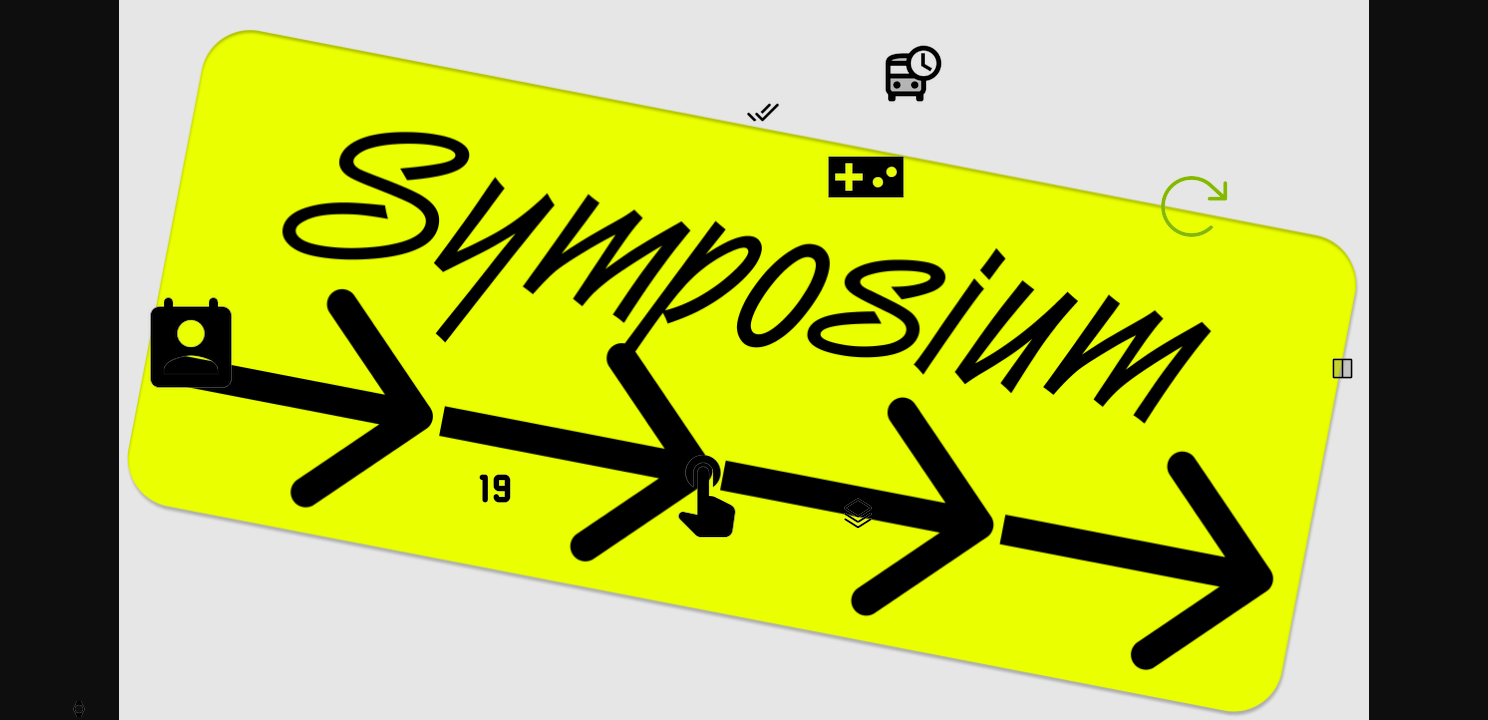 This screenshot has height=720, width=1488. I want to click on view bus or transit departure times, so click(913, 73).